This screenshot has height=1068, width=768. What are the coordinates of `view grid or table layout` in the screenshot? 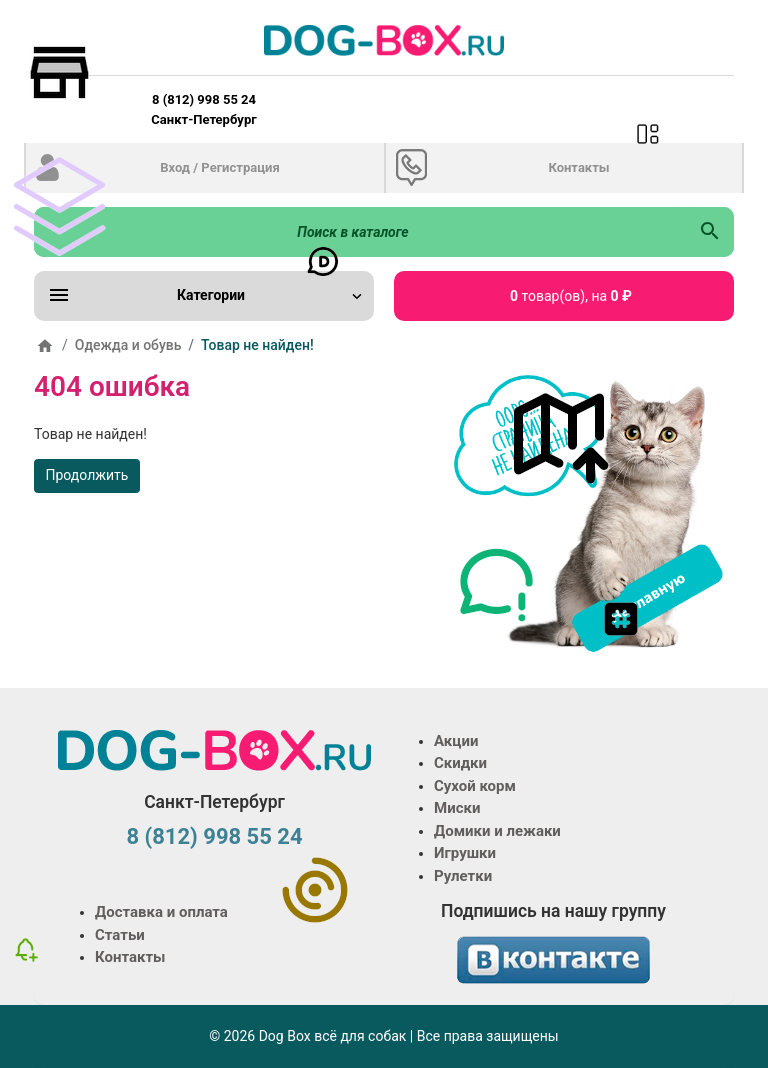 It's located at (621, 619).